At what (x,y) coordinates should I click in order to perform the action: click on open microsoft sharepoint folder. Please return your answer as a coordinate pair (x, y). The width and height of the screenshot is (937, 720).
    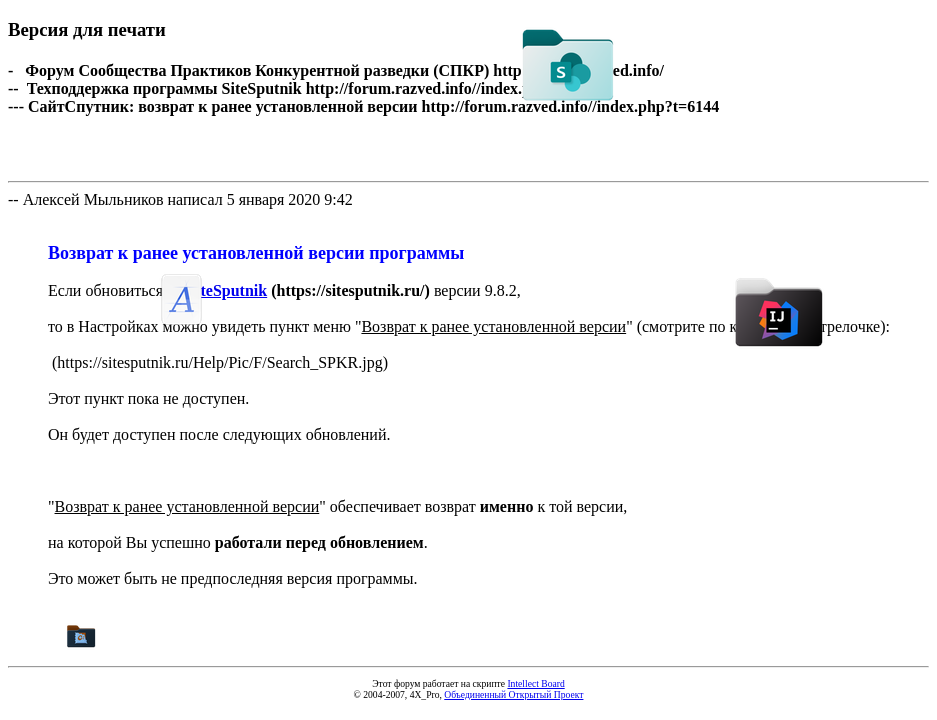
    Looking at the image, I should click on (567, 67).